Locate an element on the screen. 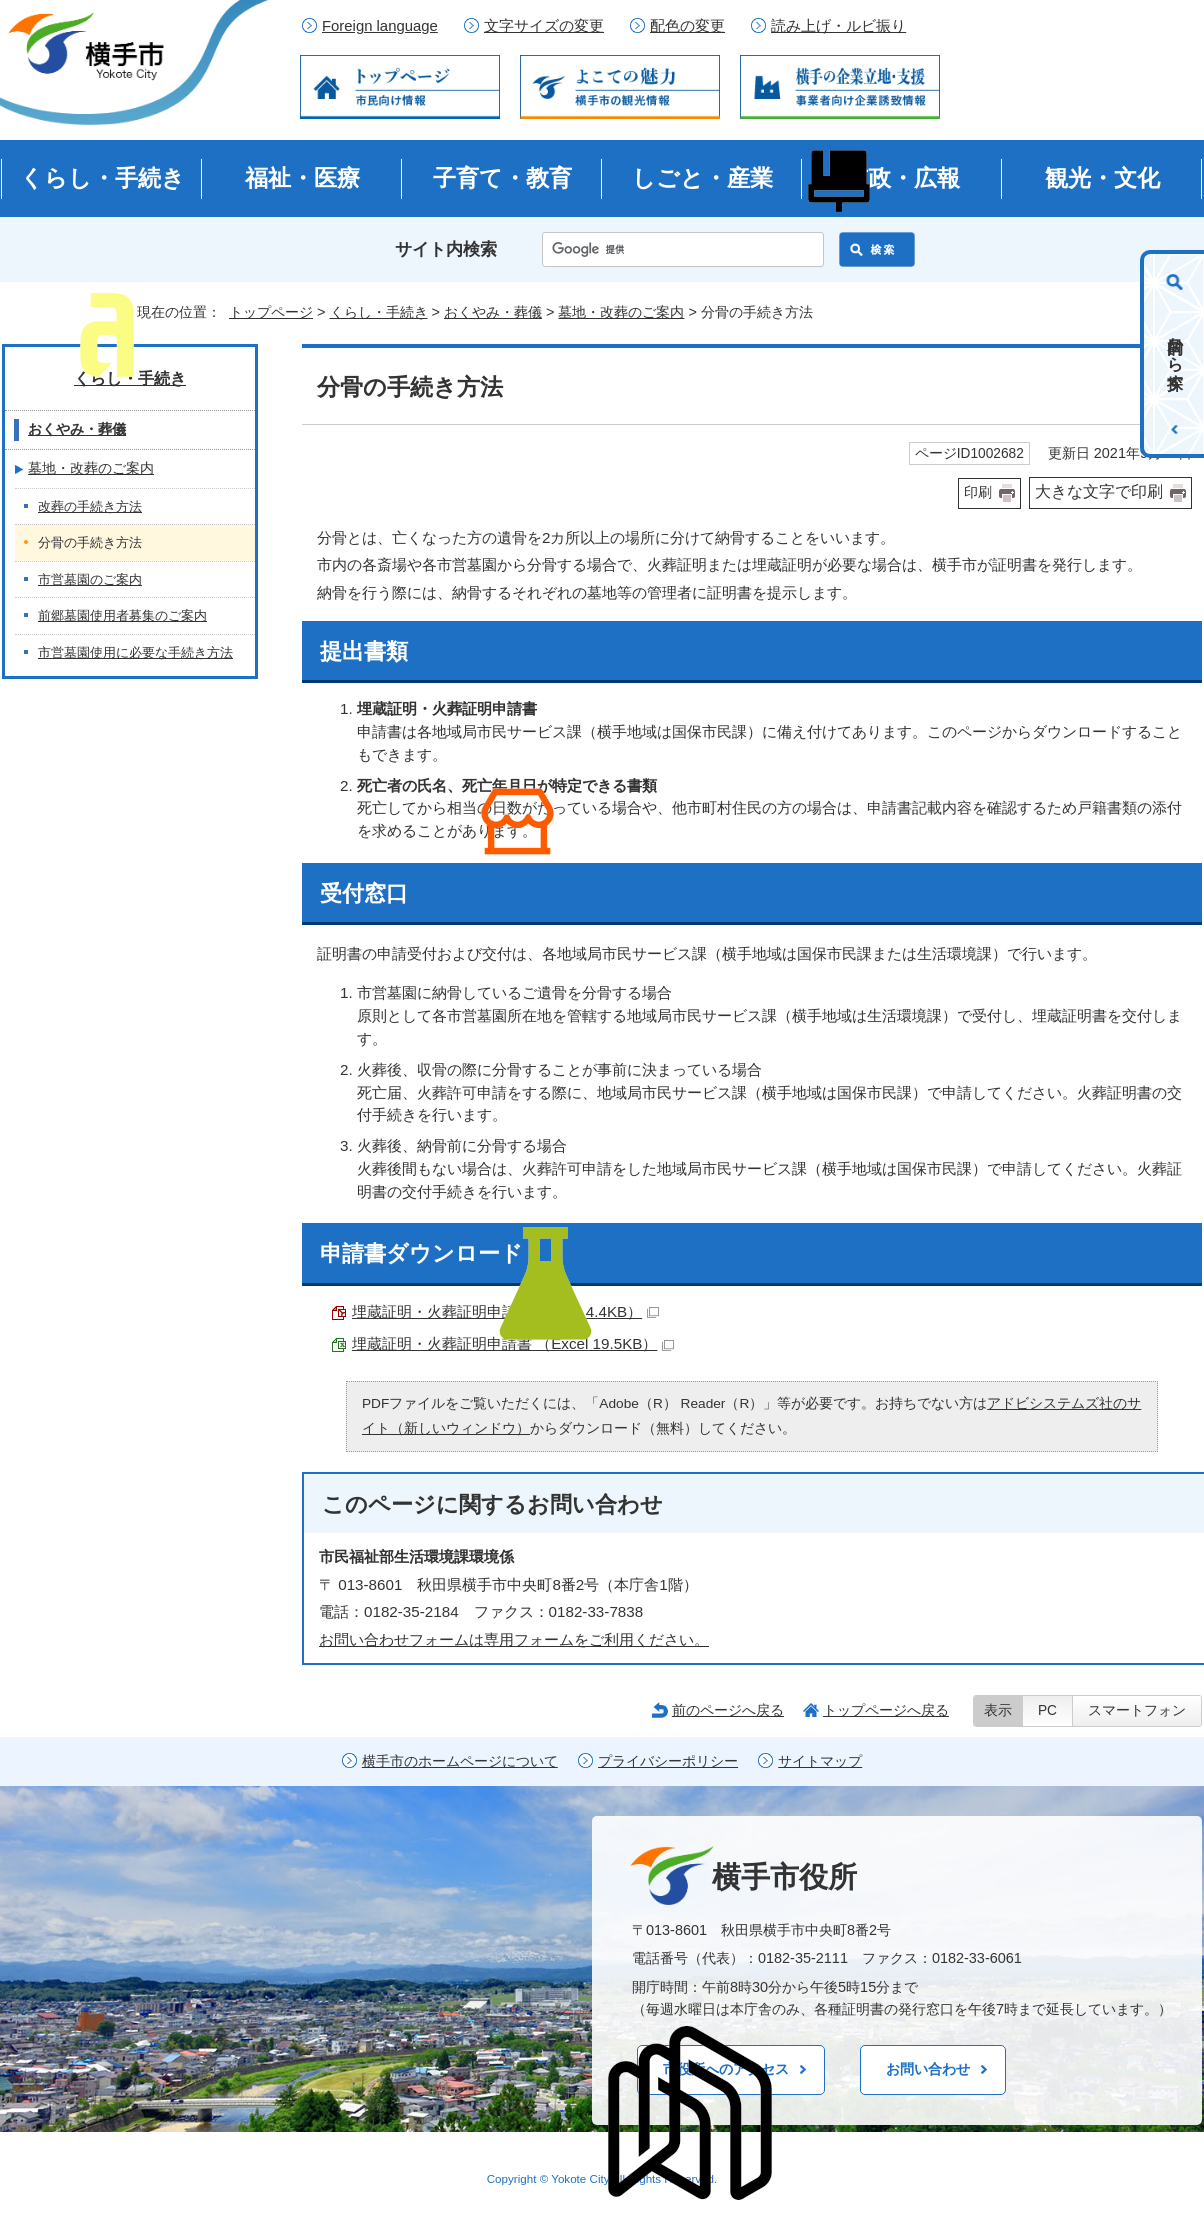 This screenshot has height=2233, width=1204. nhost backend-as-a-service platform logo is located at coordinates (690, 2113).